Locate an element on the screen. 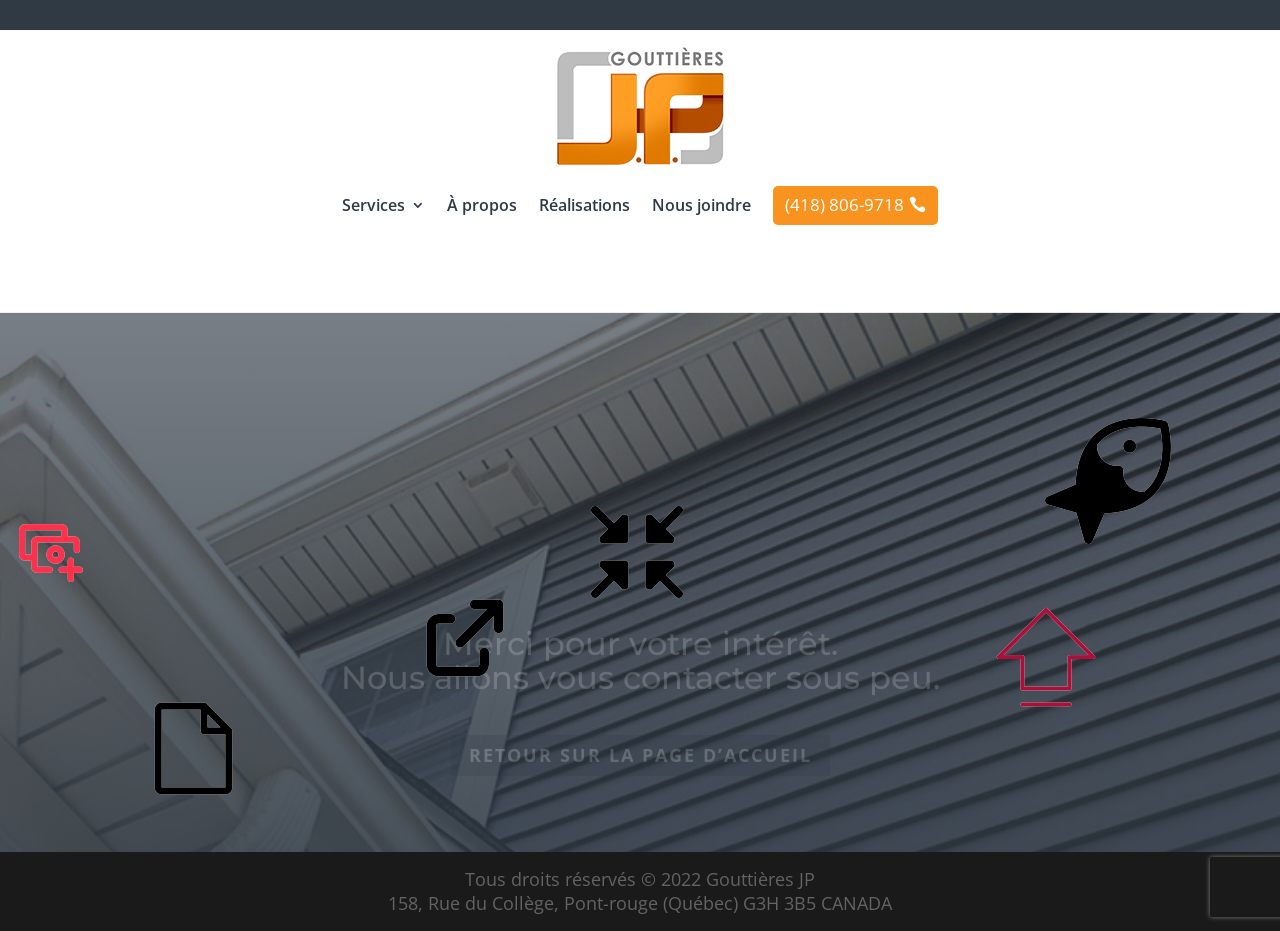 This screenshot has width=1280, height=931. open link in a new tab or window is located at coordinates (465, 638).